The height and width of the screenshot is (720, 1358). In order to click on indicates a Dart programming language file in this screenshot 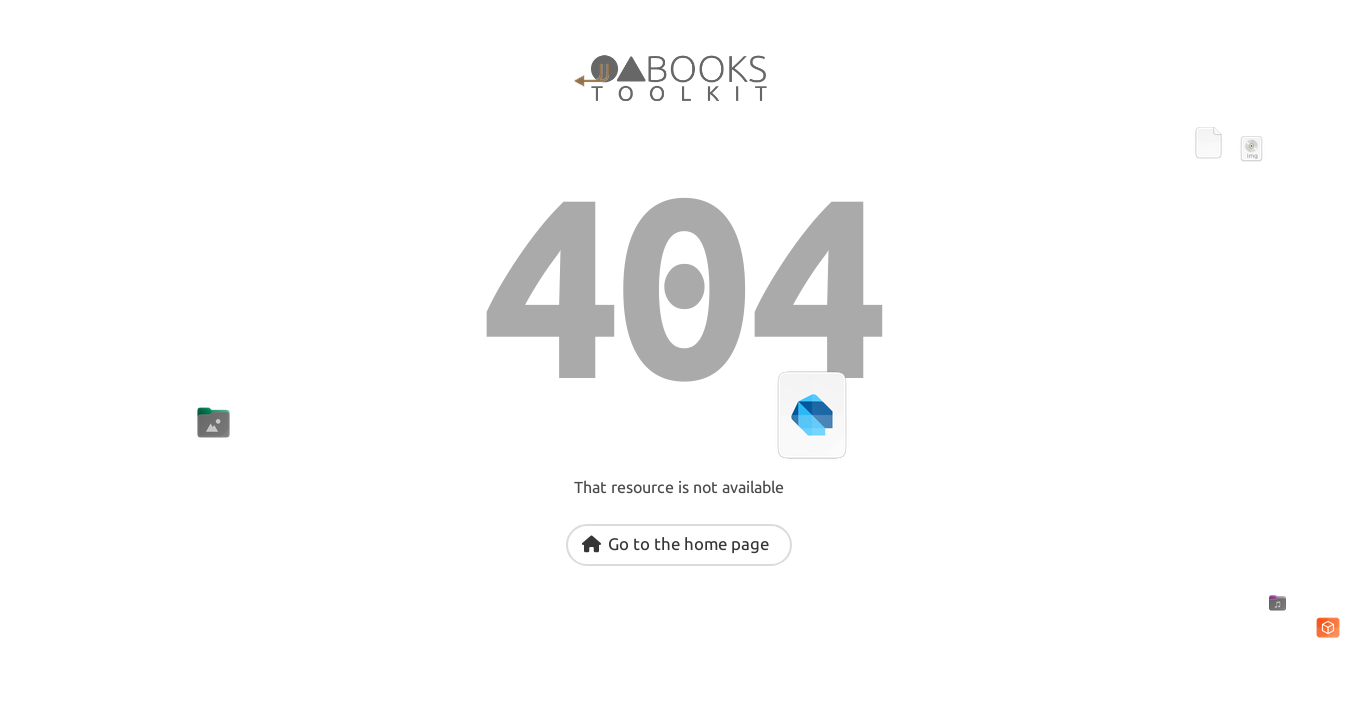, I will do `click(812, 415)`.